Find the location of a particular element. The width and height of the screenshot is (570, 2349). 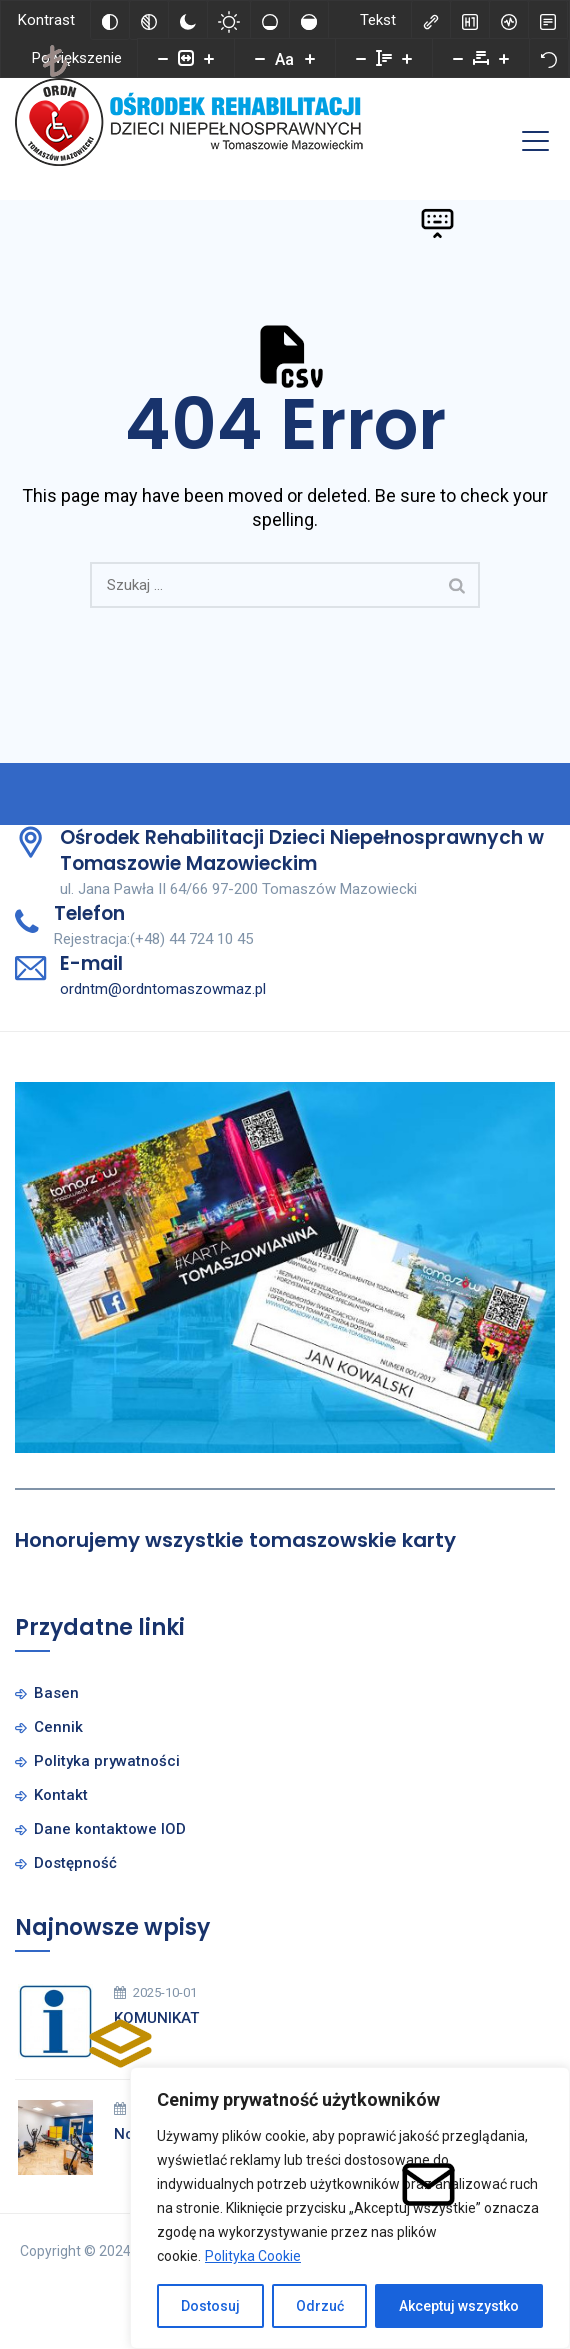

view layers or stacked content is located at coordinates (120, 2043).